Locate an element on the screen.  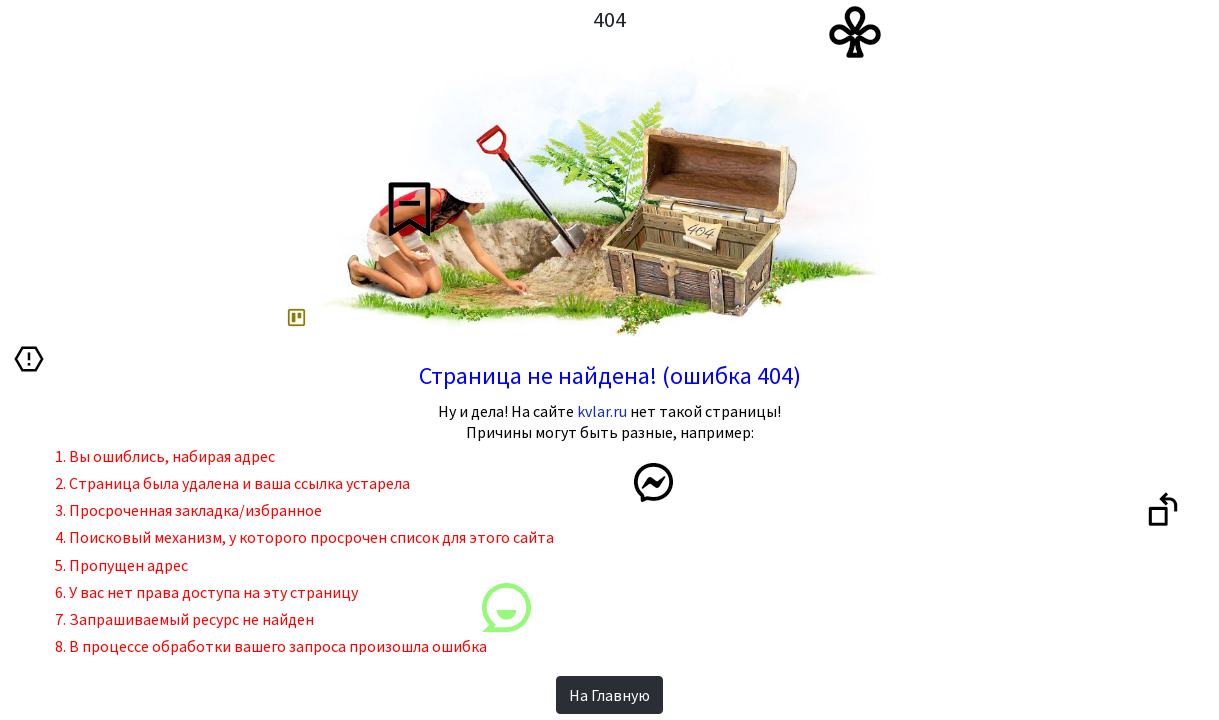
mark message as spam is located at coordinates (29, 359).